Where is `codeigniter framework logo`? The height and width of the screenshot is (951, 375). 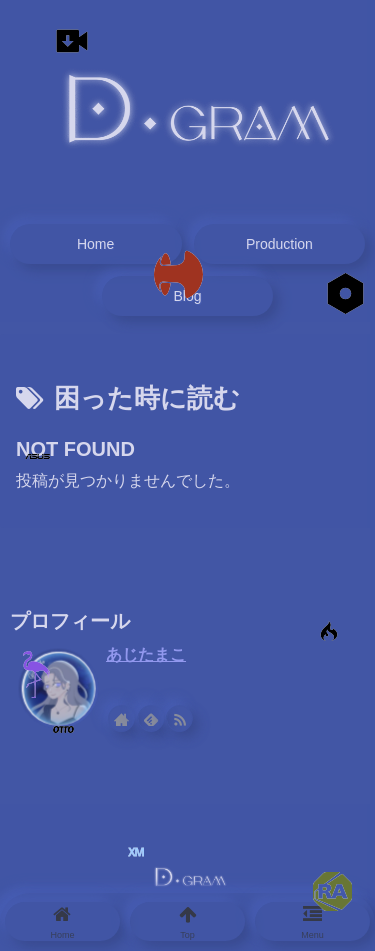
codeigniter framework logo is located at coordinates (329, 631).